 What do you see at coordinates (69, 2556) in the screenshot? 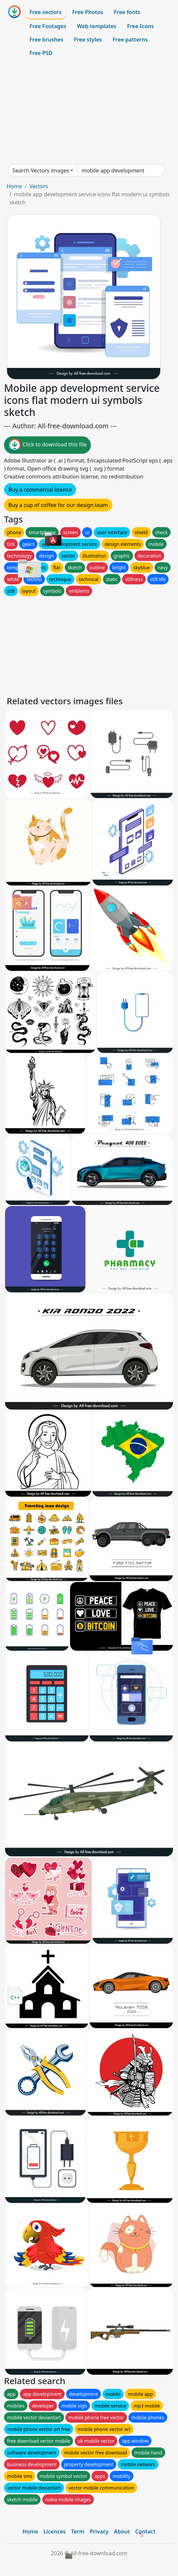
I see `indicates a folder currently being accessed or browsed` at bounding box center [69, 2556].